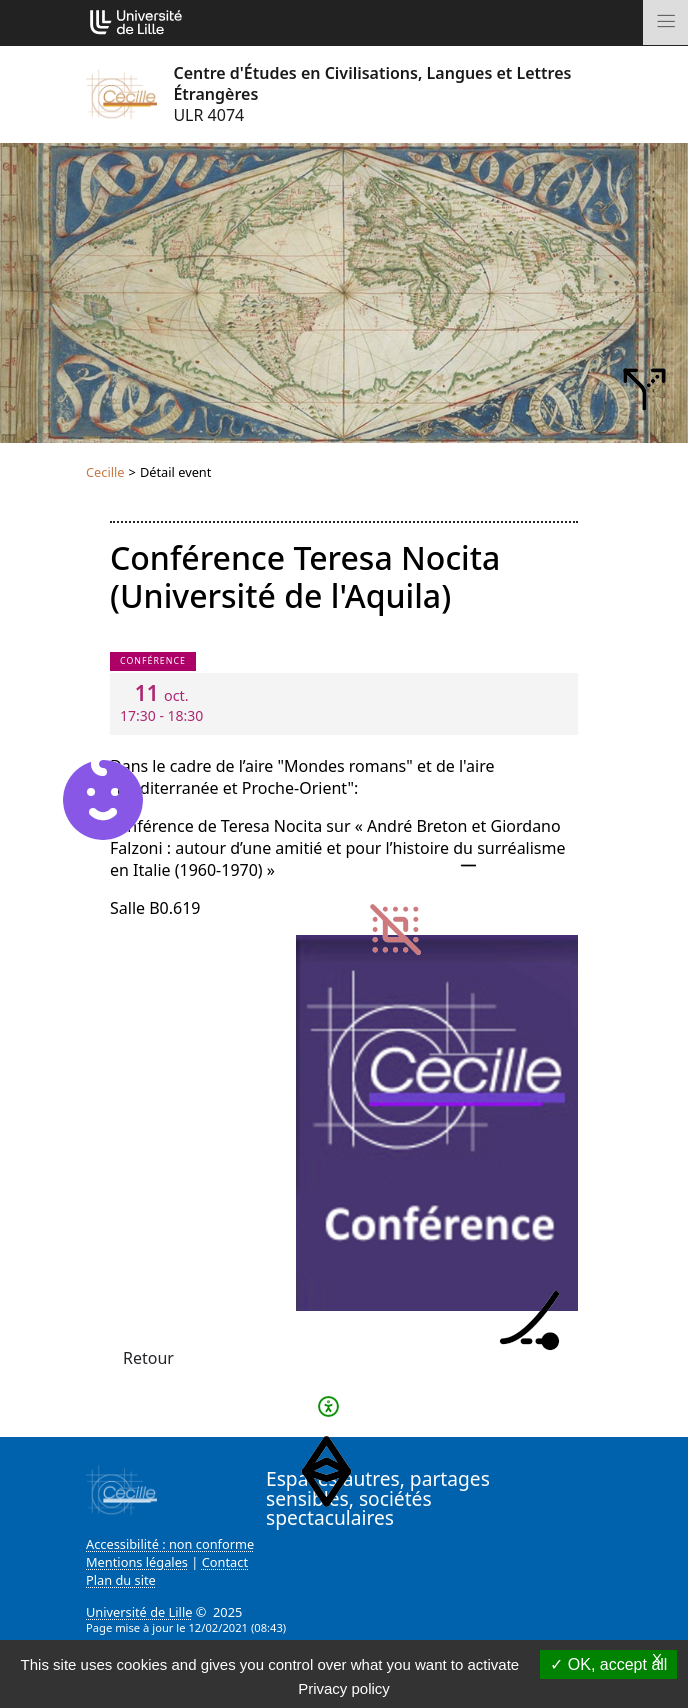 This screenshot has width=688, height=1708. I want to click on switch to kids mode or child-friendly content, so click(103, 800).